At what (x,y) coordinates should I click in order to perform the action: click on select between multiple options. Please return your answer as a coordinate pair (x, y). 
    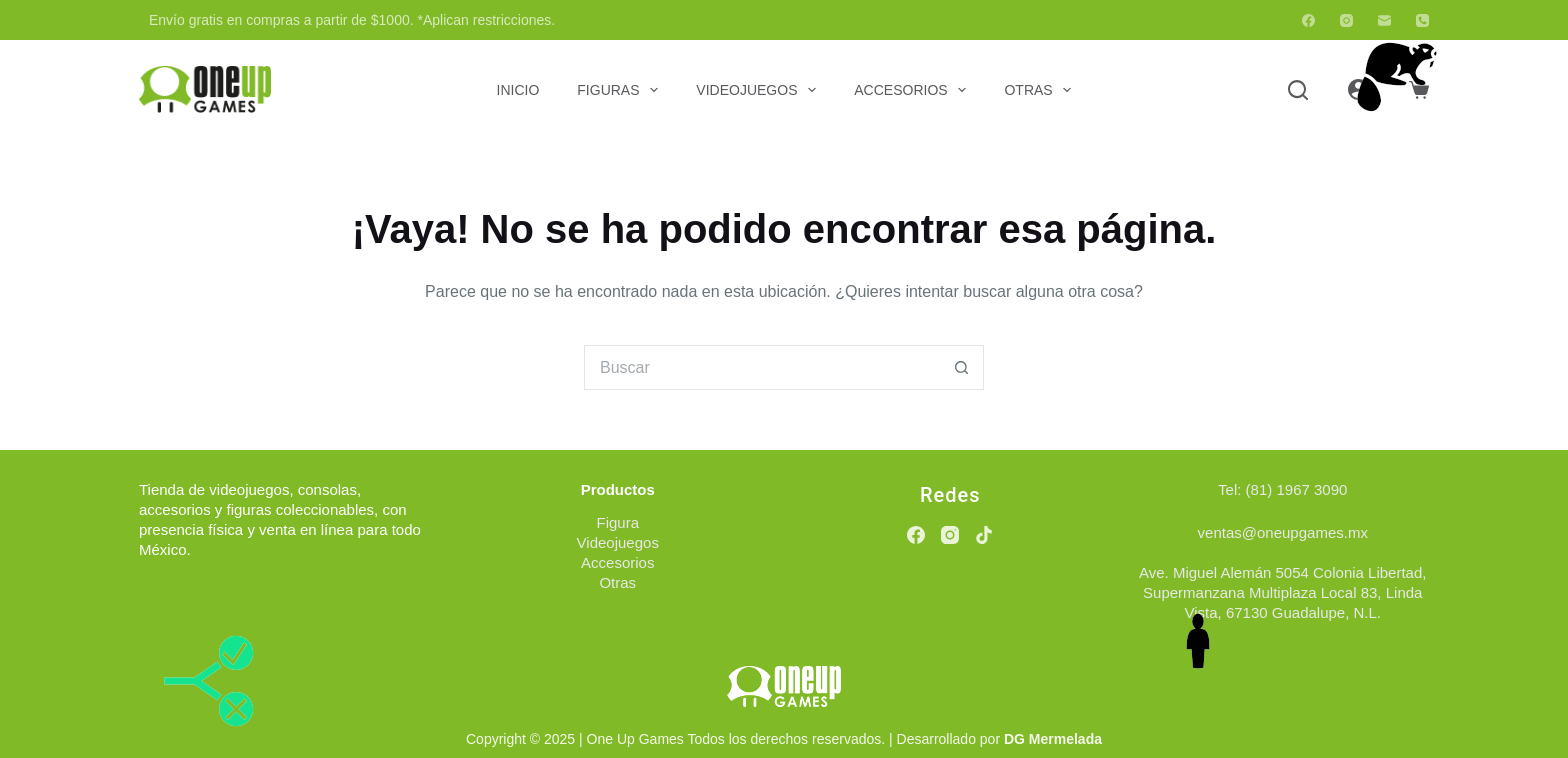
    Looking at the image, I should click on (208, 681).